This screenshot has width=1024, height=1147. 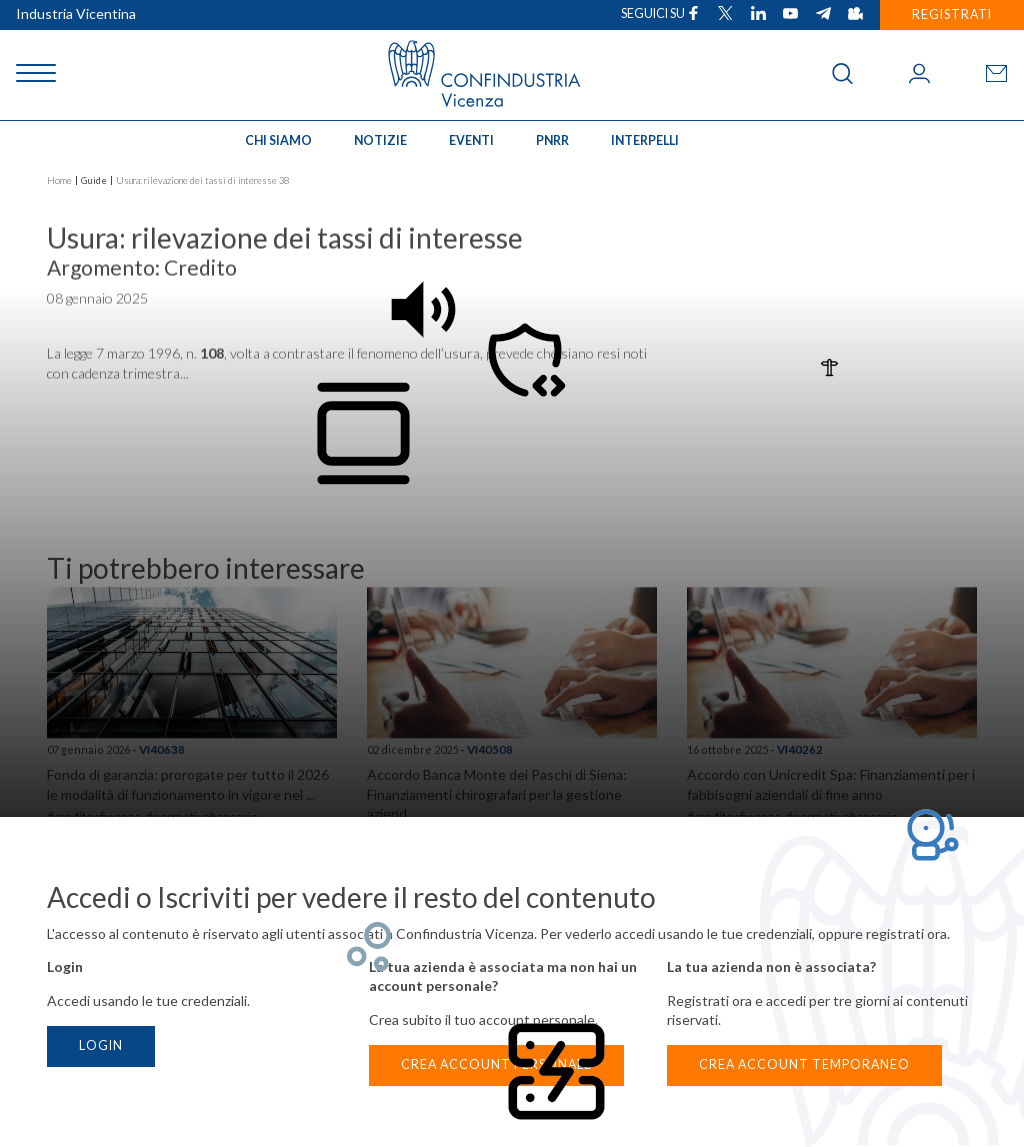 What do you see at coordinates (556, 1071) in the screenshot?
I see `indicates server failure or crash` at bounding box center [556, 1071].